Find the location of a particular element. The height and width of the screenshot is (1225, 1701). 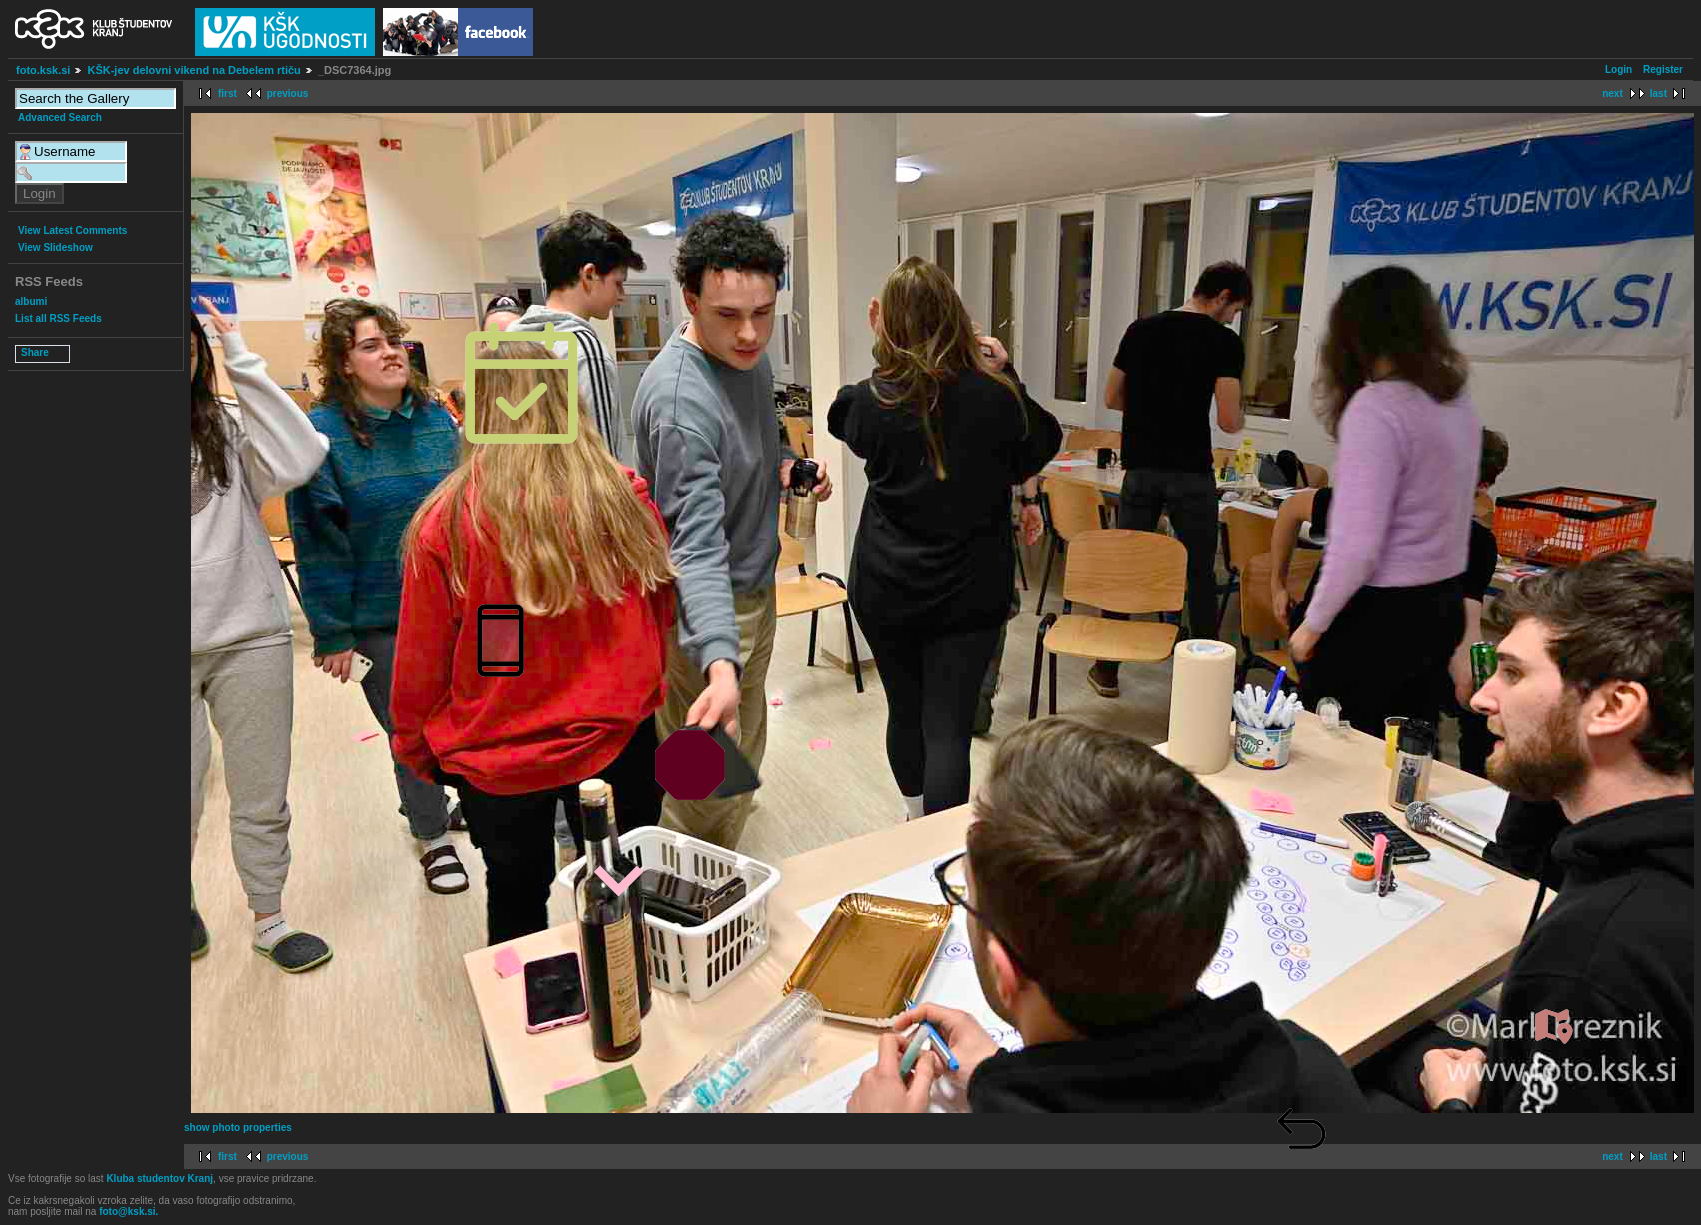

confirm or complete a scheduled event is located at coordinates (521, 387).